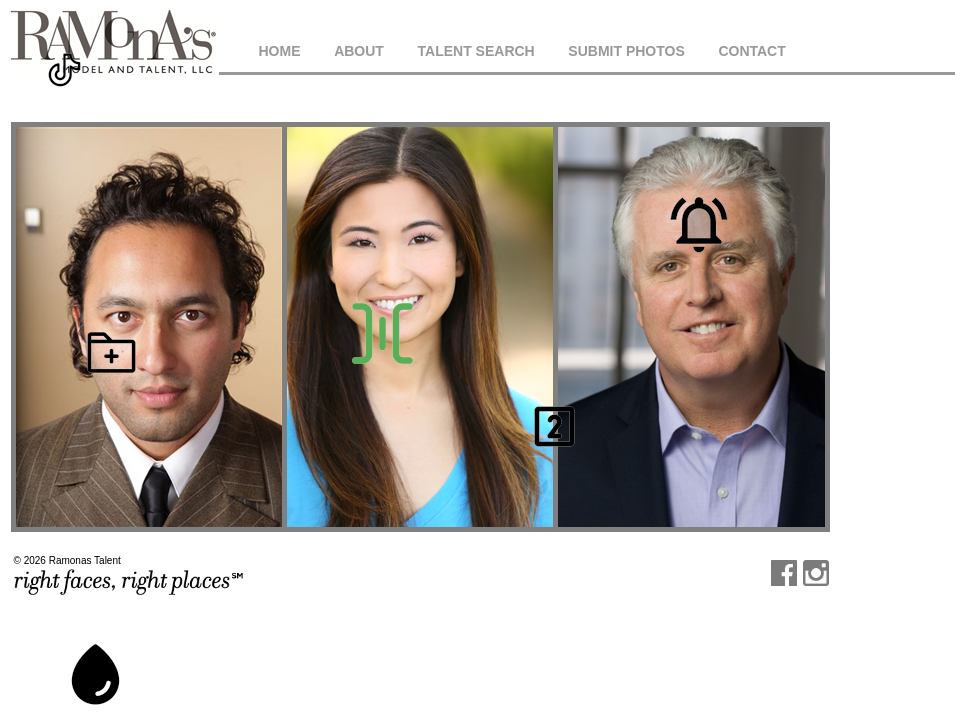 This screenshot has width=976, height=720. Describe the element at coordinates (111, 352) in the screenshot. I see `create a new folder` at that location.